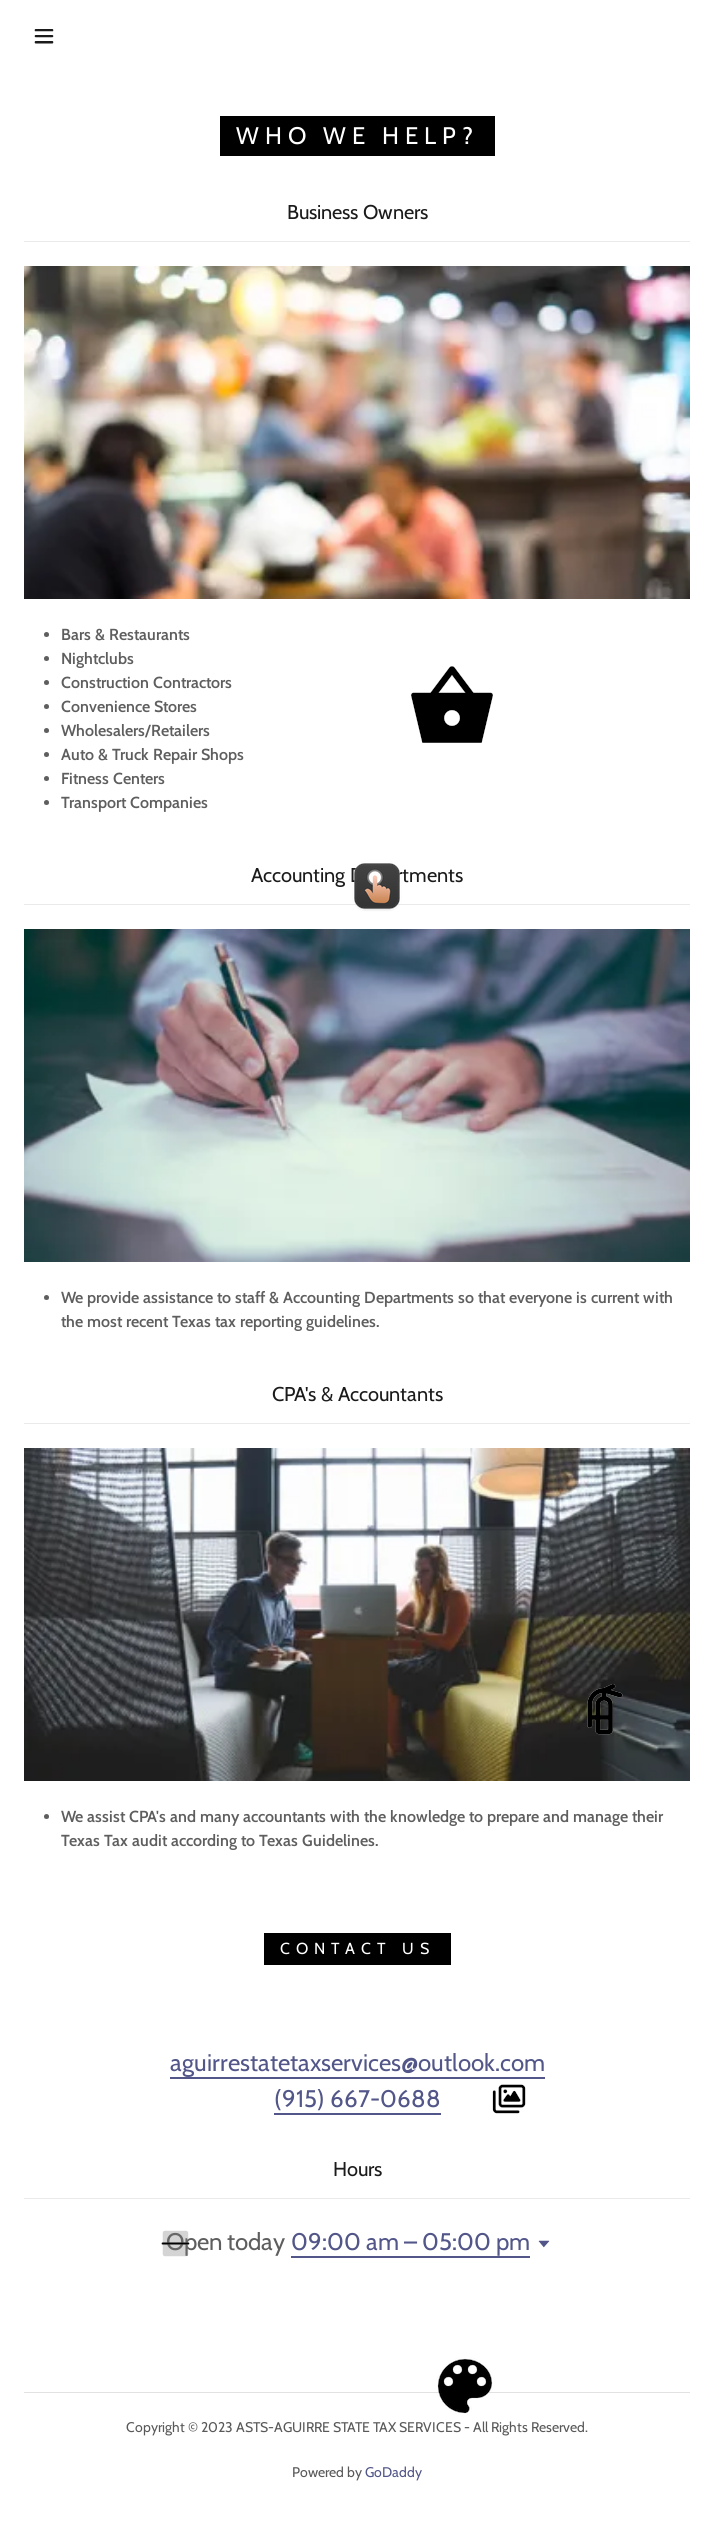  What do you see at coordinates (377, 886) in the screenshot?
I see `touchscreen input settings` at bounding box center [377, 886].